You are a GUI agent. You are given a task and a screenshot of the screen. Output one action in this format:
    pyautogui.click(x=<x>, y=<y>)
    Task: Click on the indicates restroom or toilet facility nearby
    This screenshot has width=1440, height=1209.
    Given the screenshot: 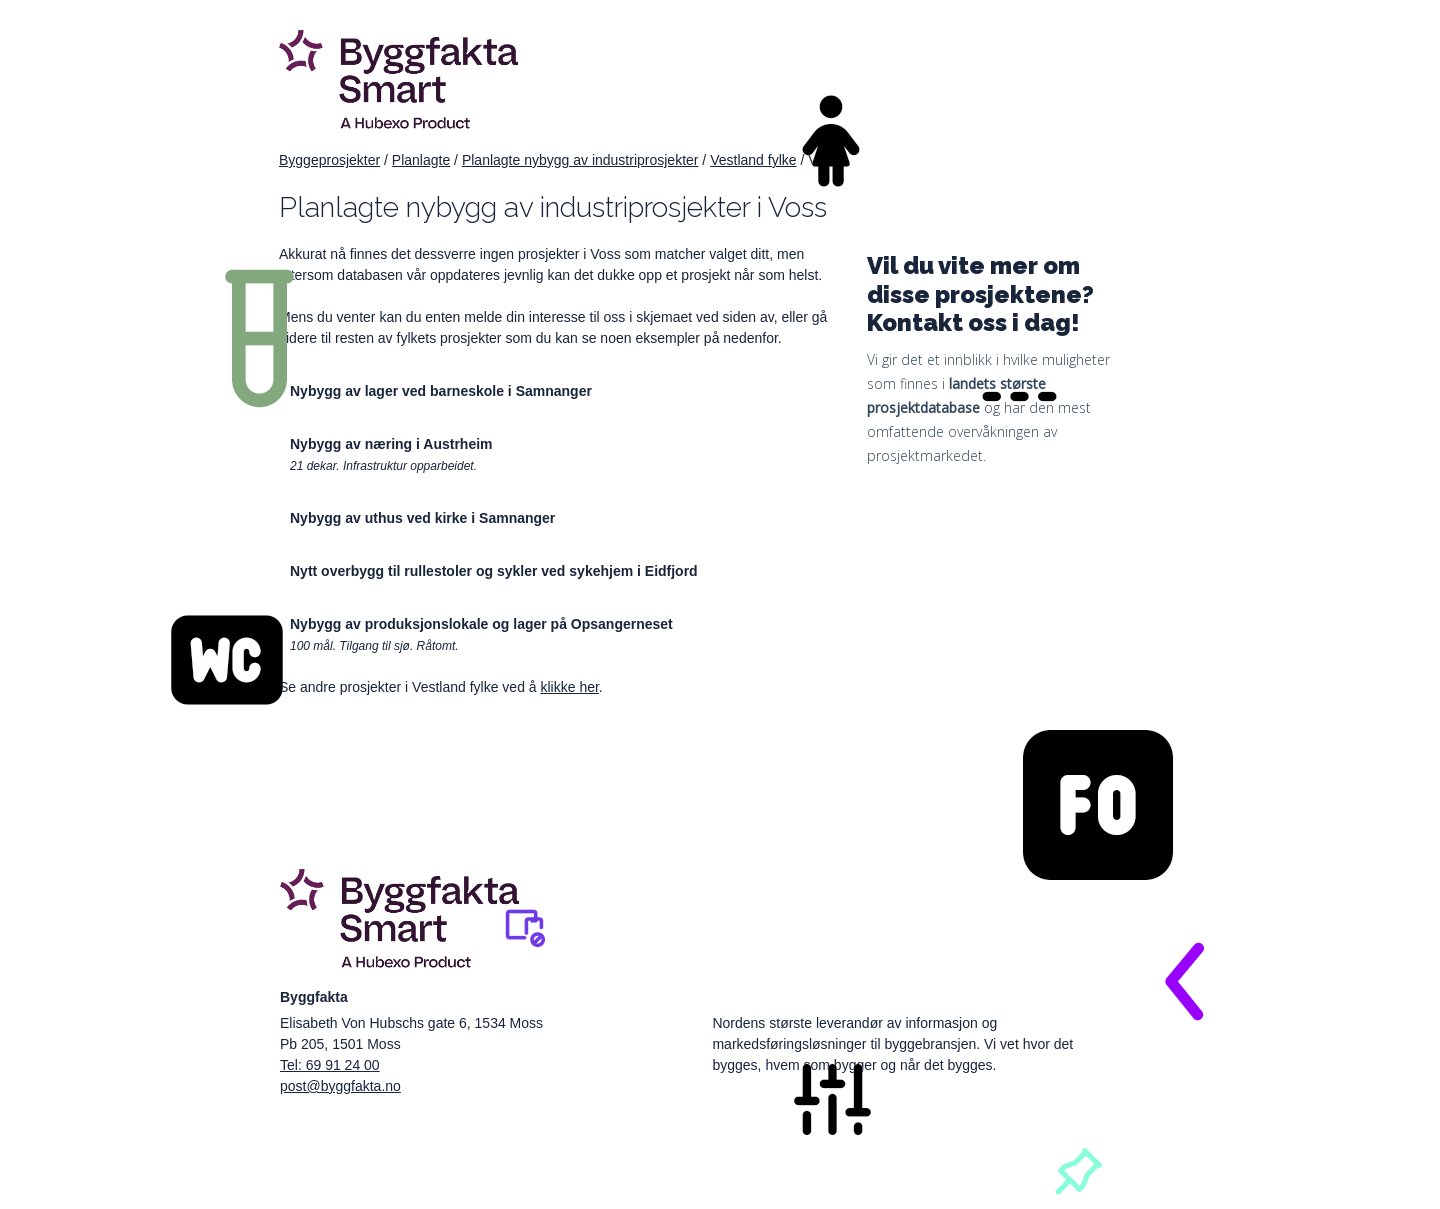 What is the action you would take?
    pyautogui.click(x=227, y=660)
    